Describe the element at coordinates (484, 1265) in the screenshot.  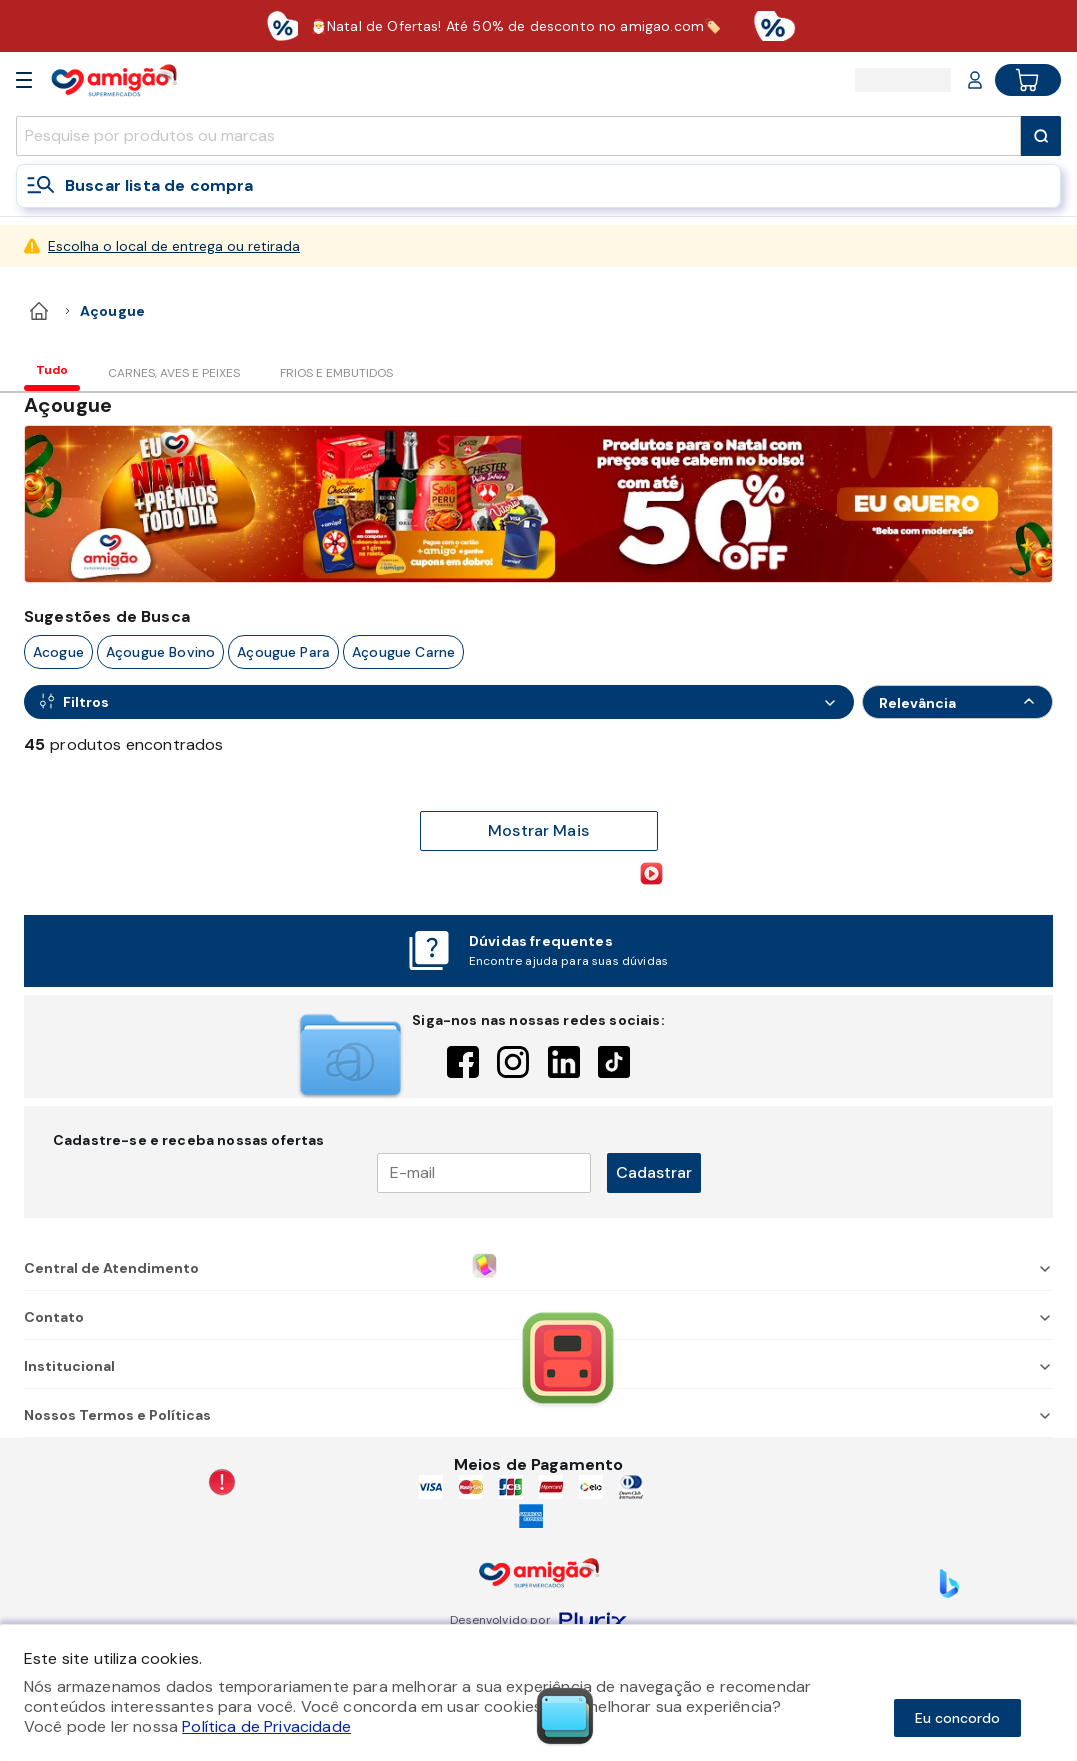
I see `open Grapher app for mathematical visualization` at that location.